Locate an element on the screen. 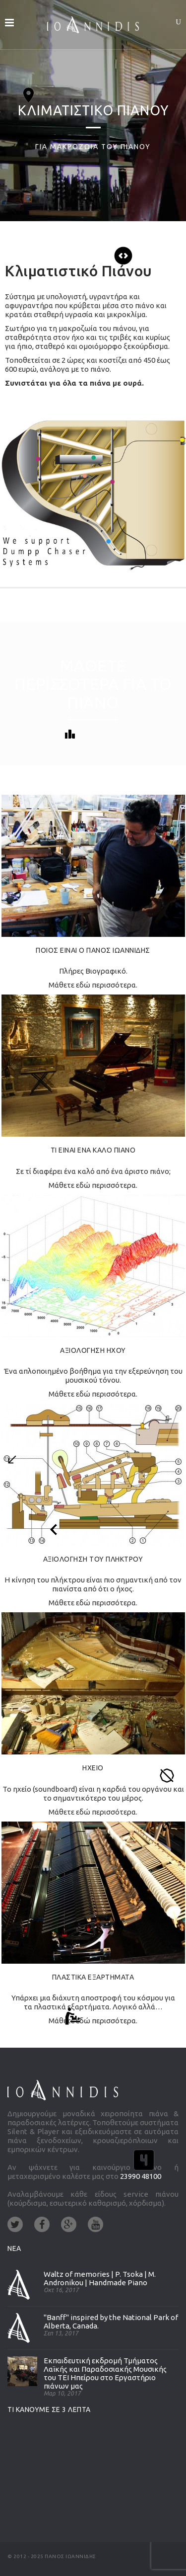 Image resolution: width=186 pixels, height=2576 pixels. indicates baby changing station nearby is located at coordinates (72, 2016).